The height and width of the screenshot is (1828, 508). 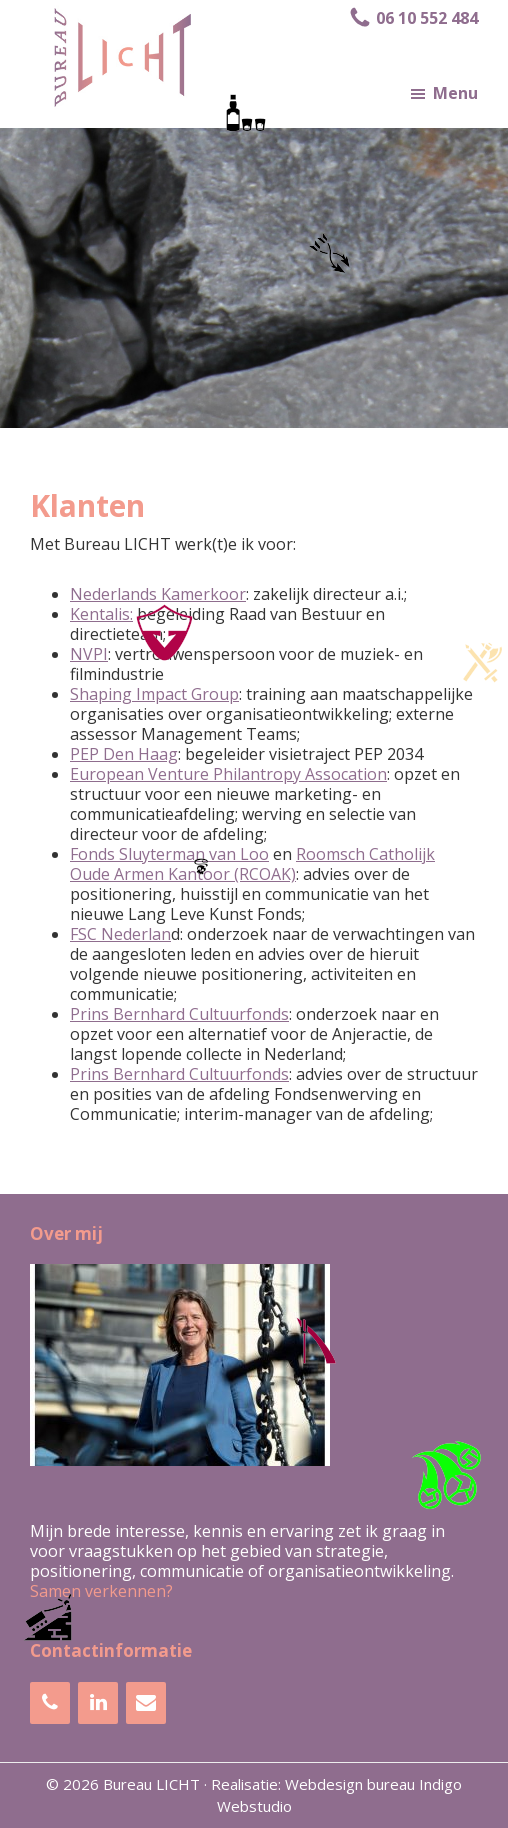 I want to click on access combat or battle features, so click(x=482, y=662).